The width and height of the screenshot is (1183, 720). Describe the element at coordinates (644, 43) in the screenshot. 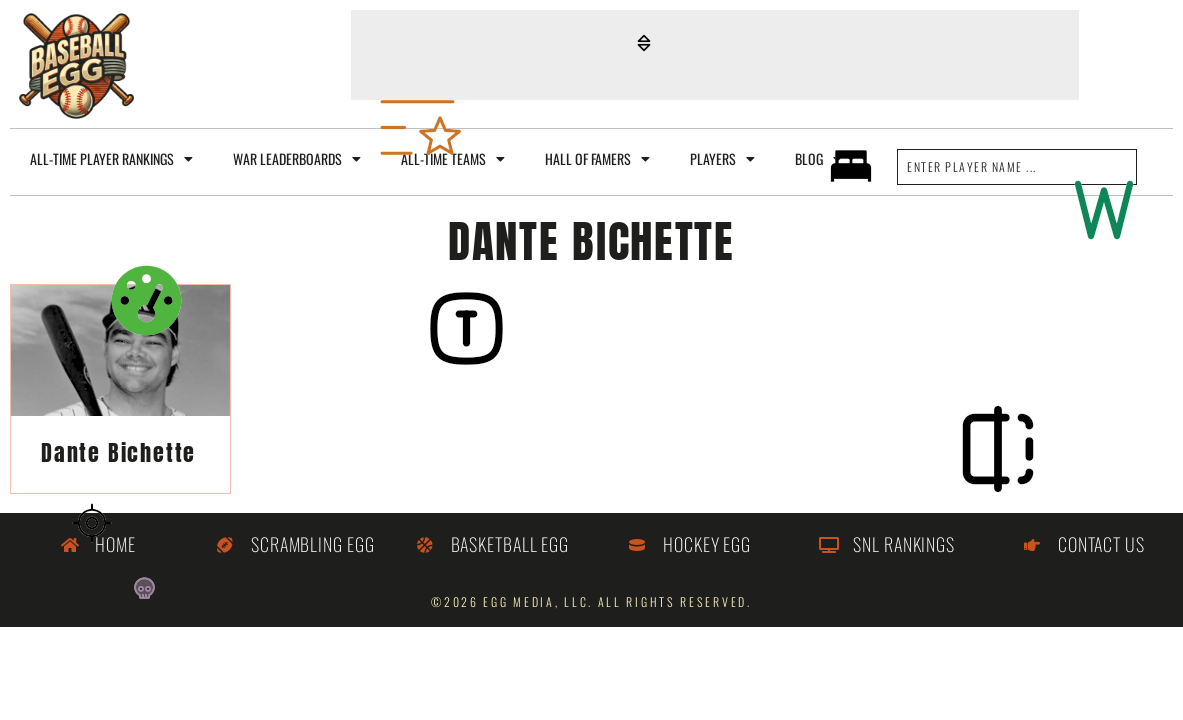

I see `expand or collapse a dropdown menu` at that location.